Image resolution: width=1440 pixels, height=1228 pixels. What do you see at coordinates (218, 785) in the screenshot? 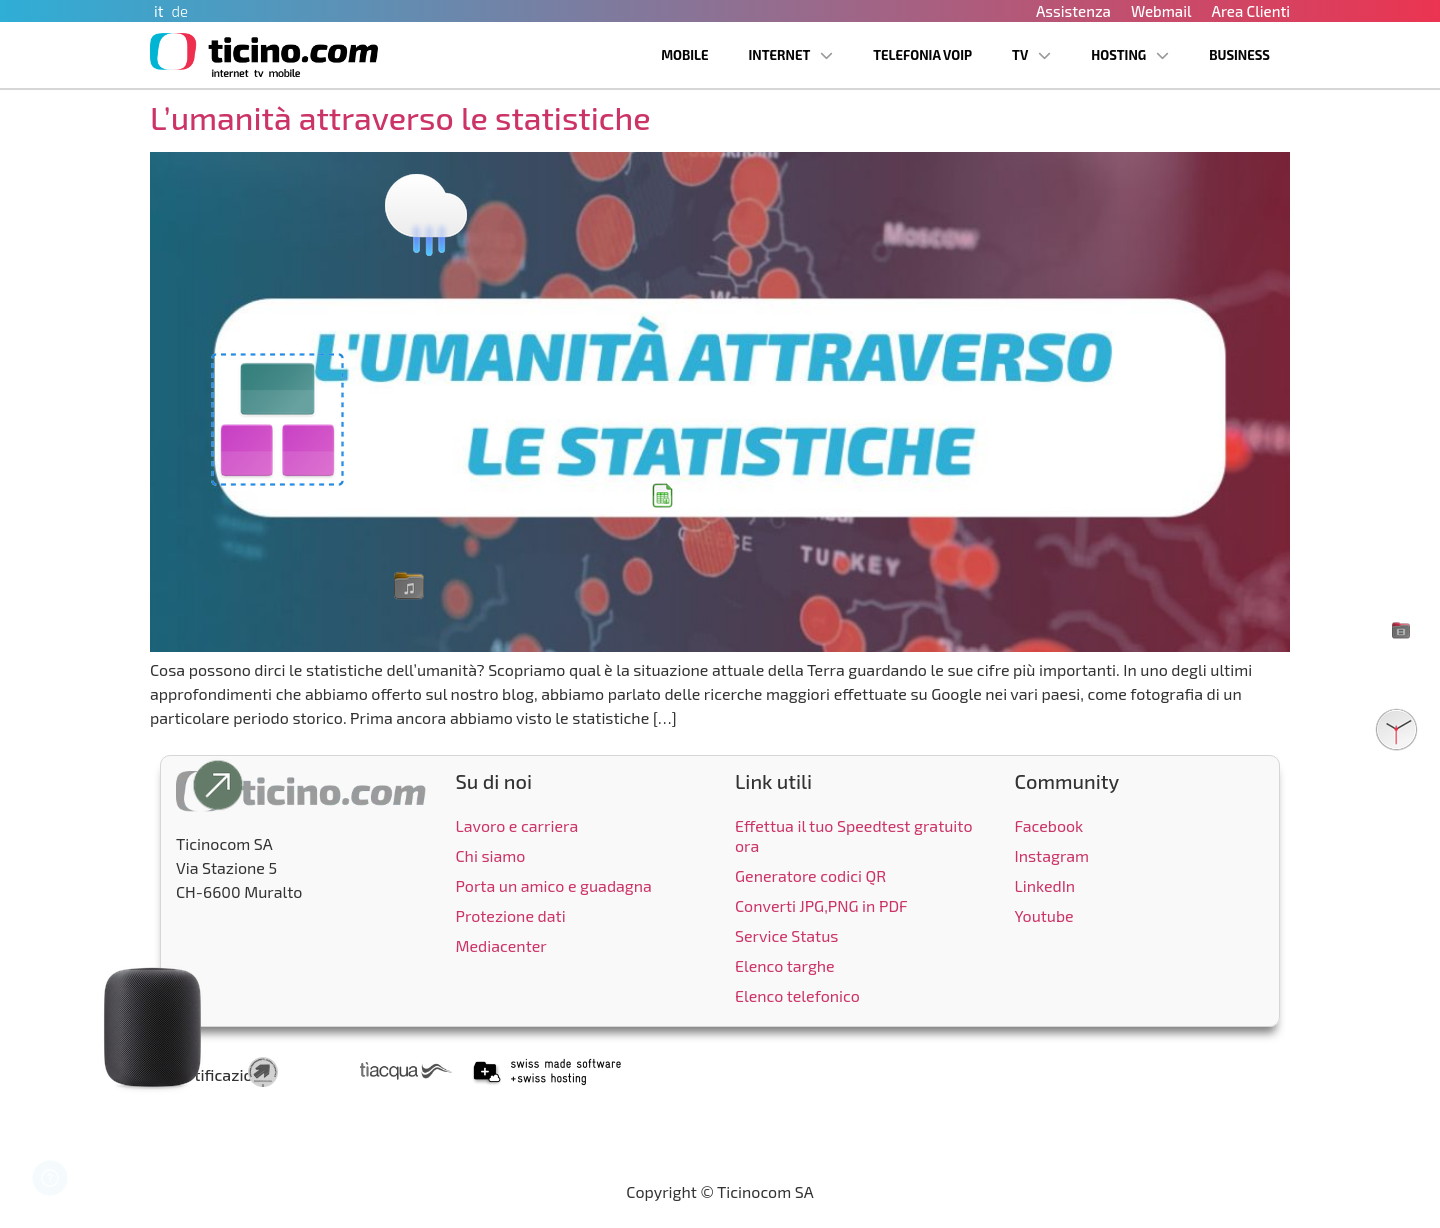
I see `indicates a symbolic link or shortcut to another file` at bounding box center [218, 785].